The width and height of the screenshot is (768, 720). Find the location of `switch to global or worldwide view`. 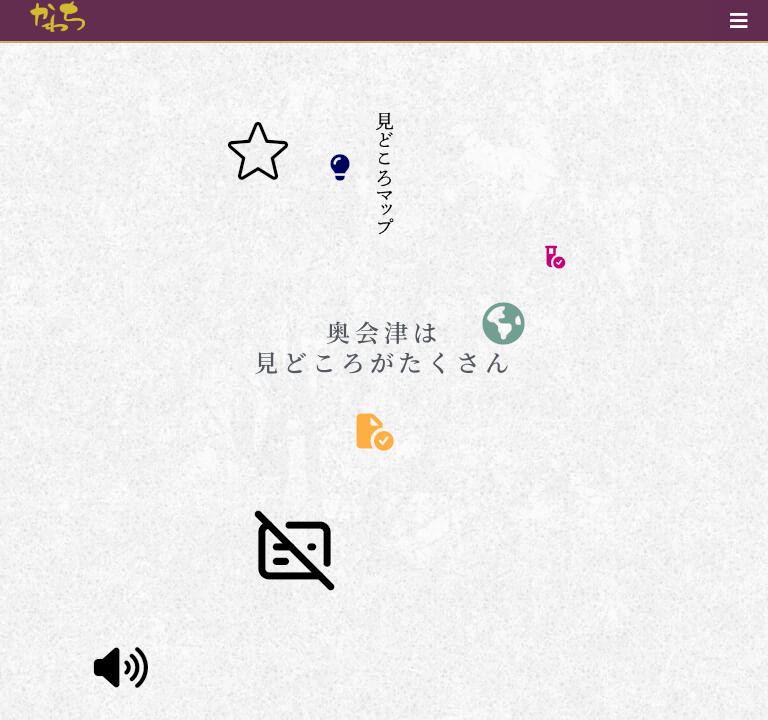

switch to global or worldwide view is located at coordinates (503, 323).